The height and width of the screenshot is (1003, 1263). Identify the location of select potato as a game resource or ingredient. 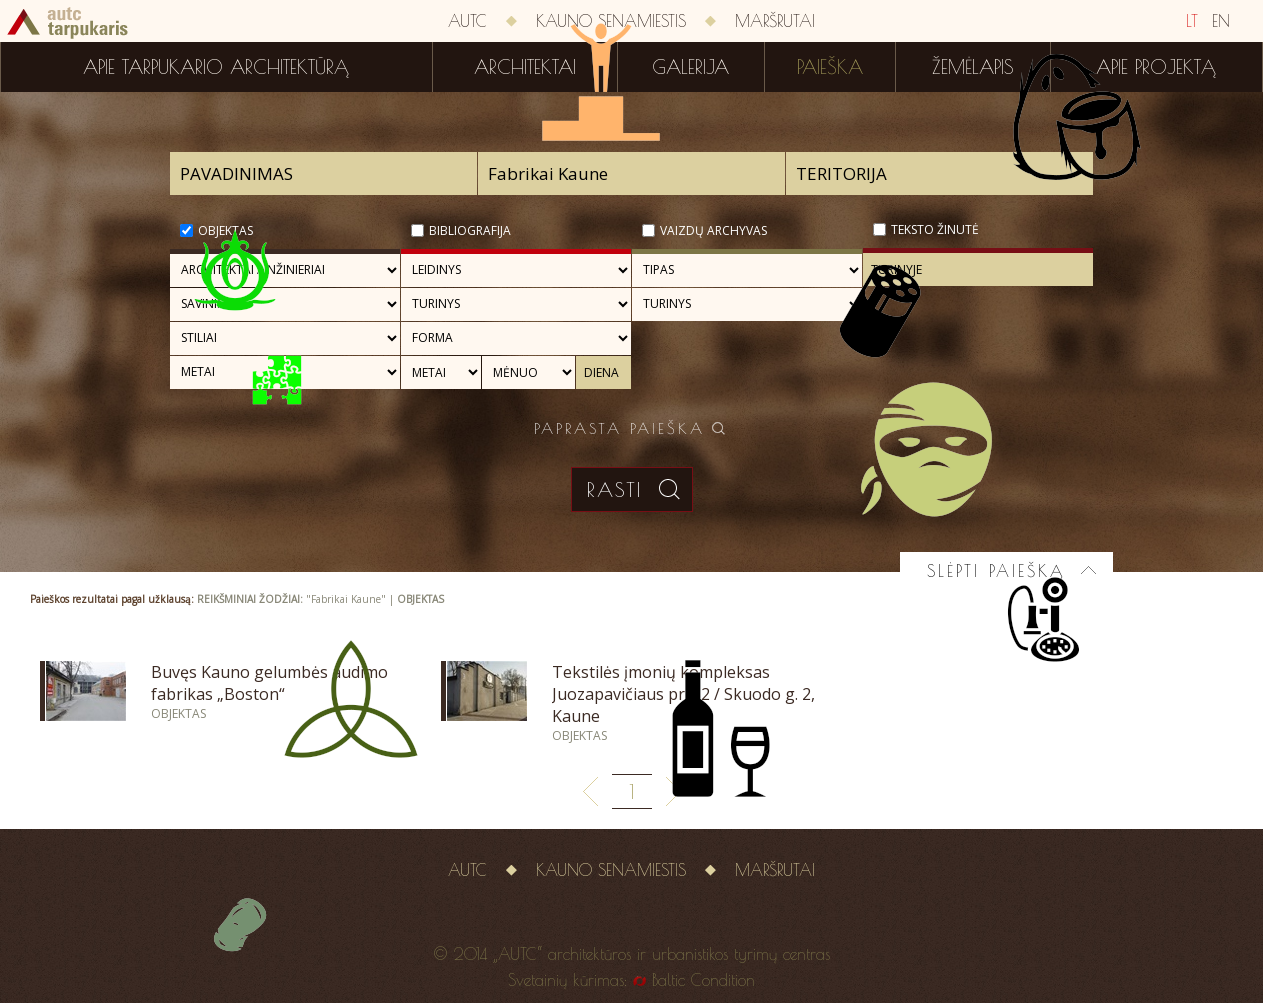
(240, 925).